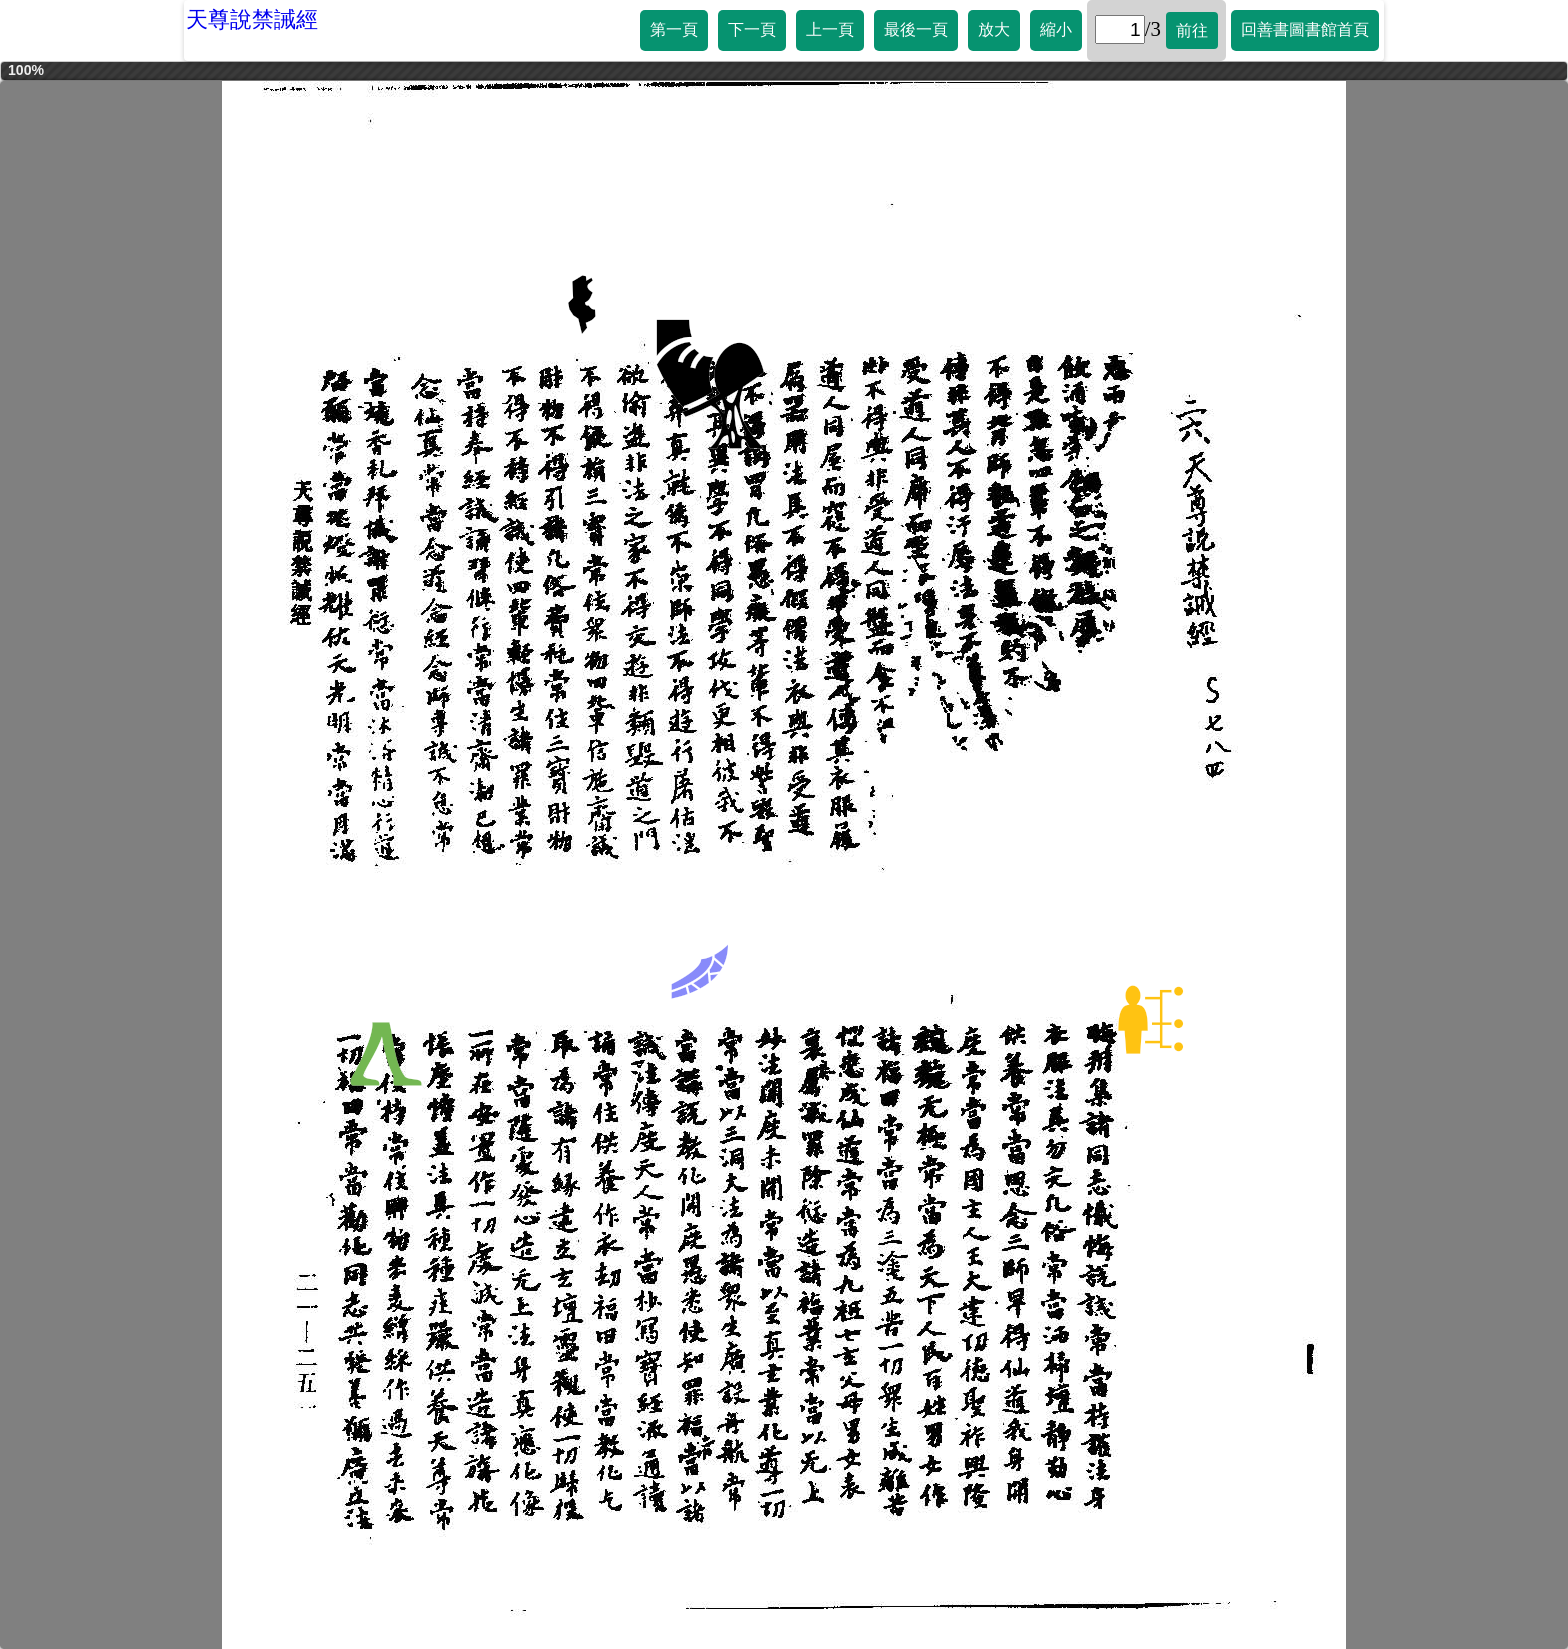 This screenshot has width=1568, height=1649. Describe the element at coordinates (1152, 1019) in the screenshot. I see `view character skills or abilities` at that location.